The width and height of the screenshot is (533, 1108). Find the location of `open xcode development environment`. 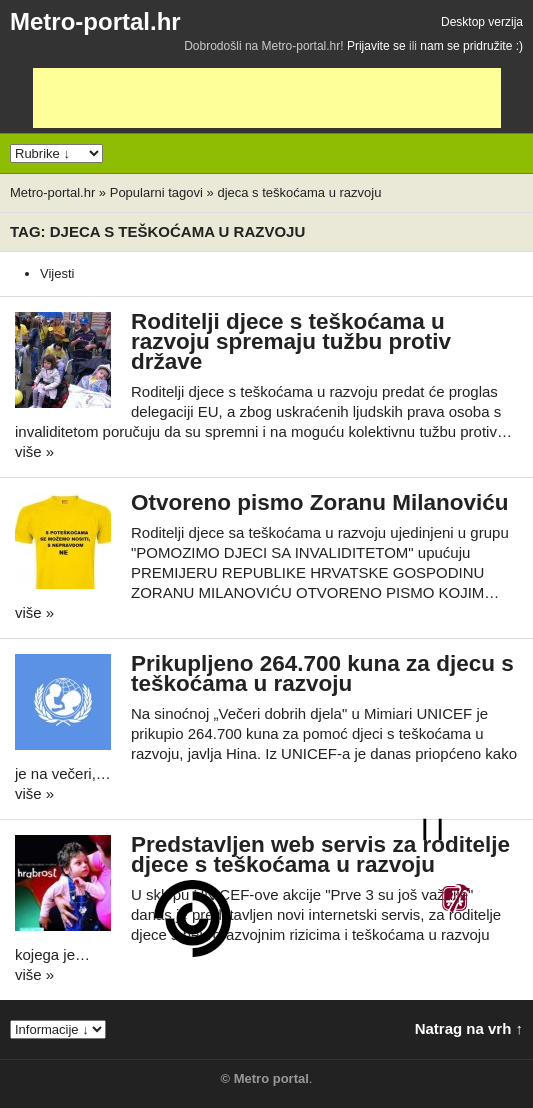

open xcode development environment is located at coordinates (456, 898).